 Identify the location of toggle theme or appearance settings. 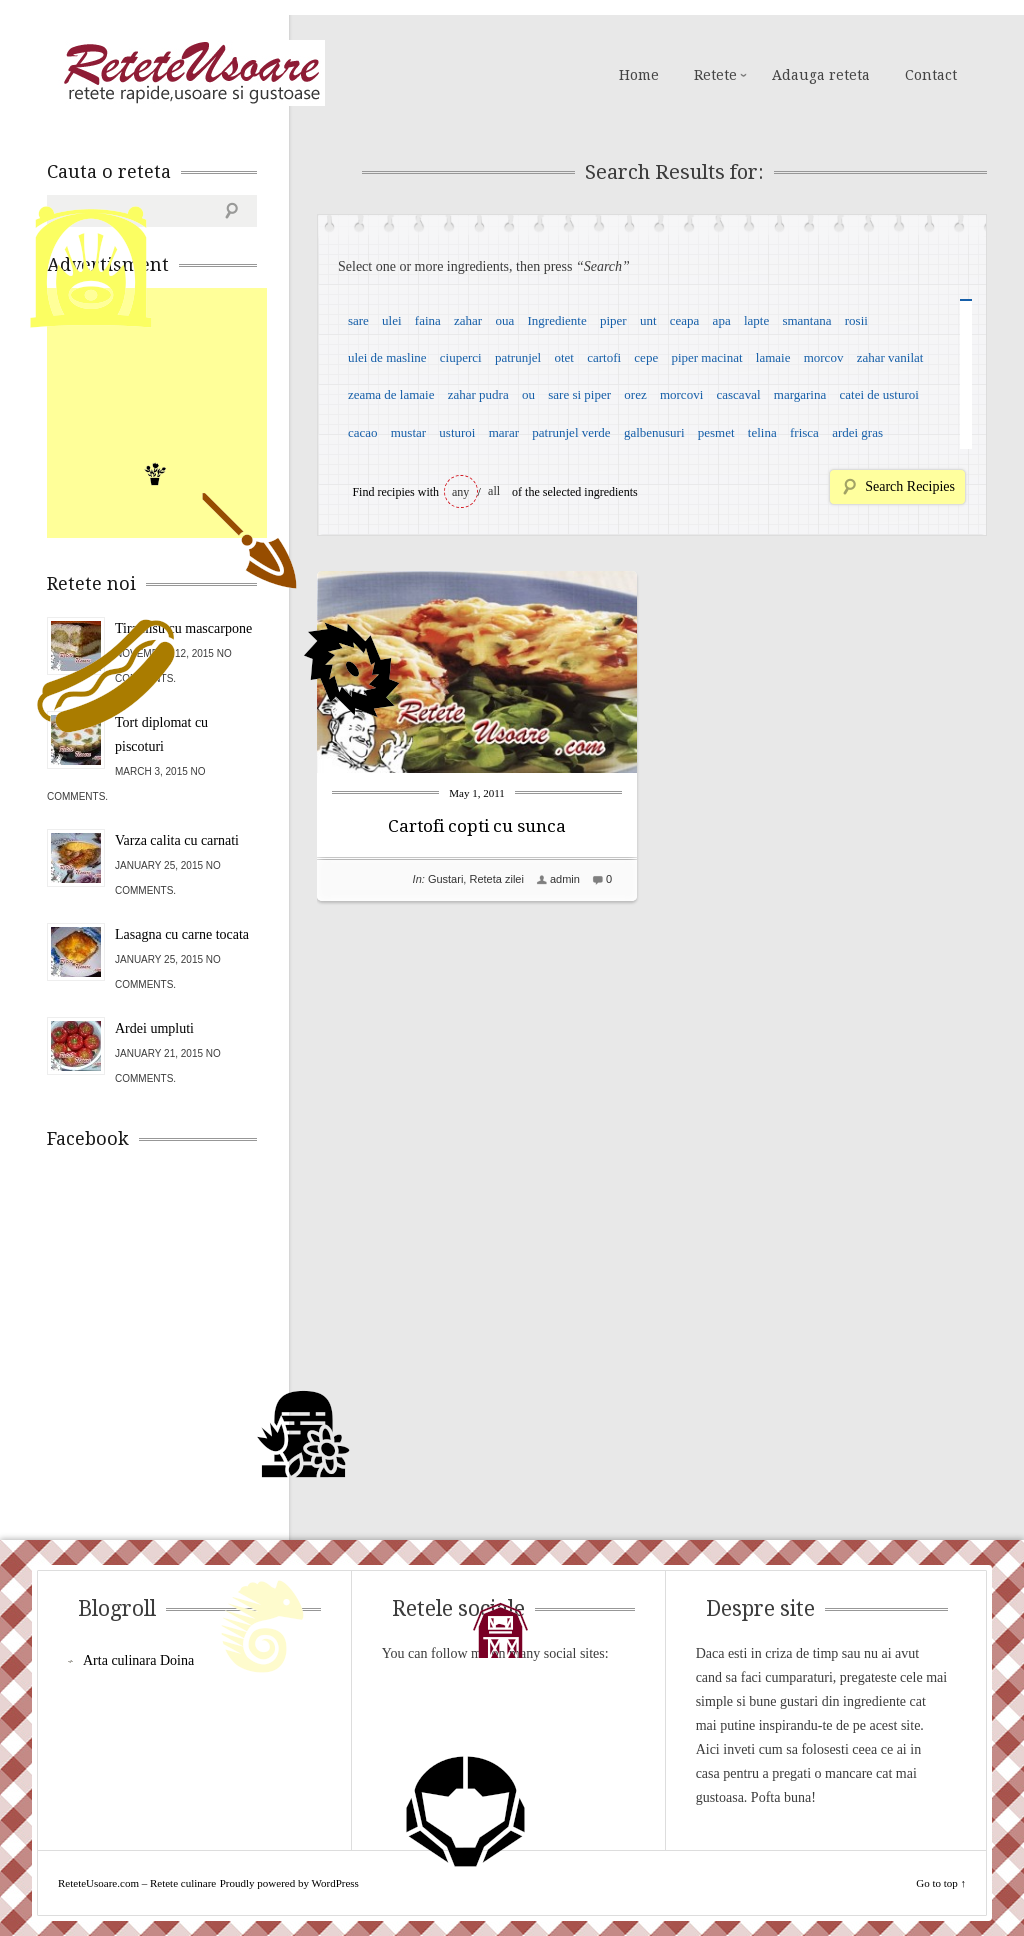
(262, 1626).